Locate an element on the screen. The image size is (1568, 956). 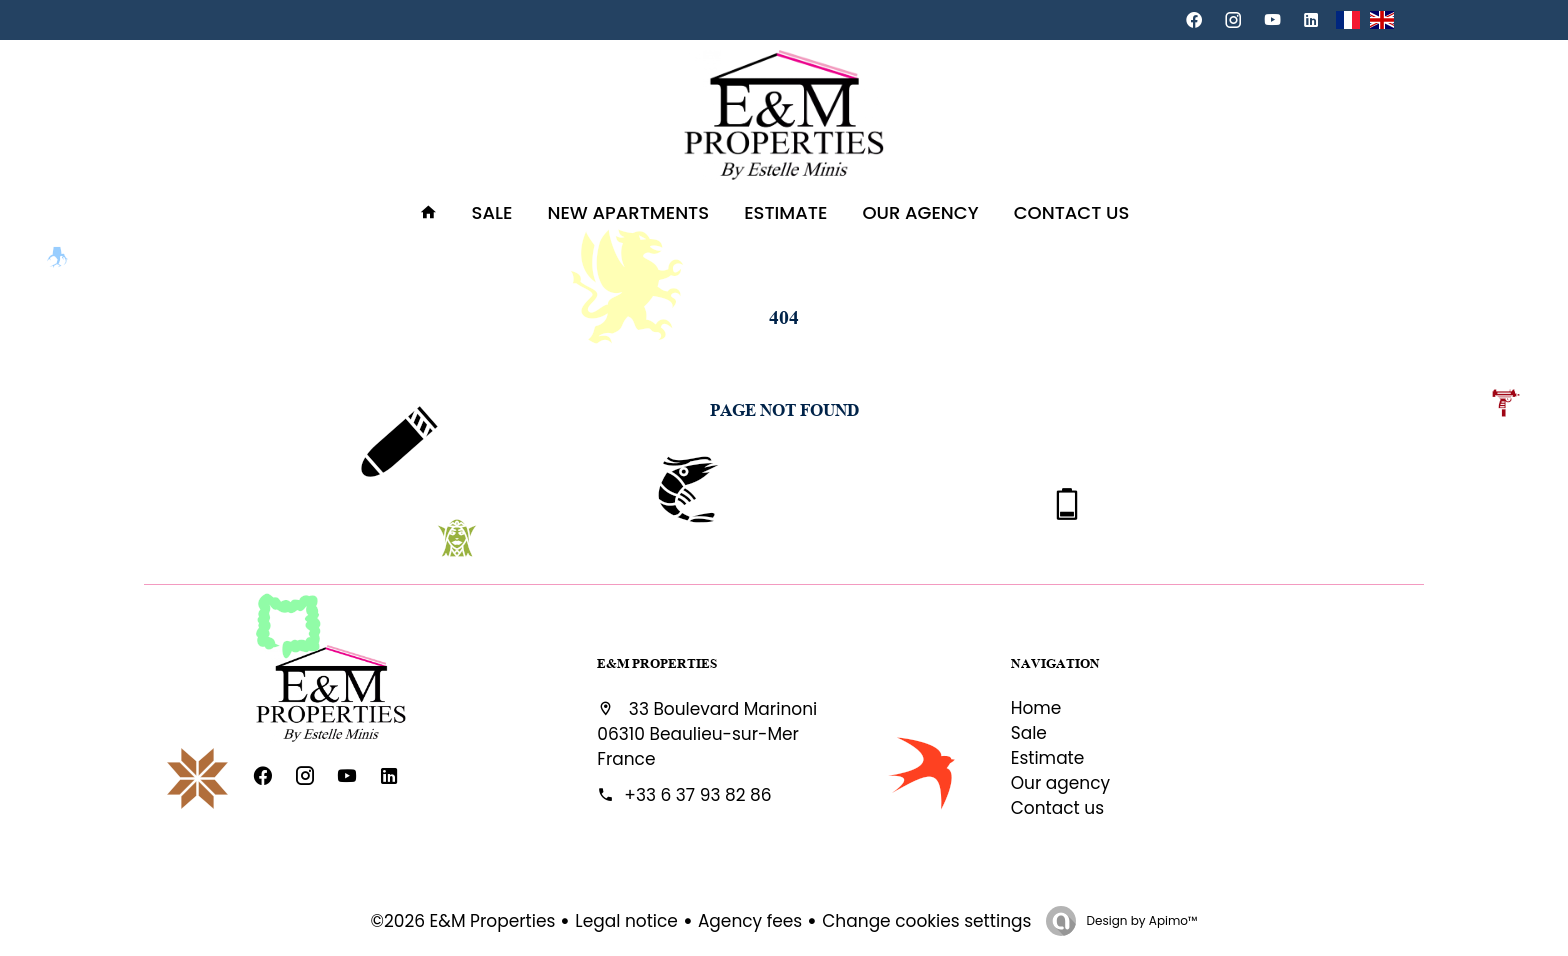
select shrimp or seafood option is located at coordinates (688, 489).